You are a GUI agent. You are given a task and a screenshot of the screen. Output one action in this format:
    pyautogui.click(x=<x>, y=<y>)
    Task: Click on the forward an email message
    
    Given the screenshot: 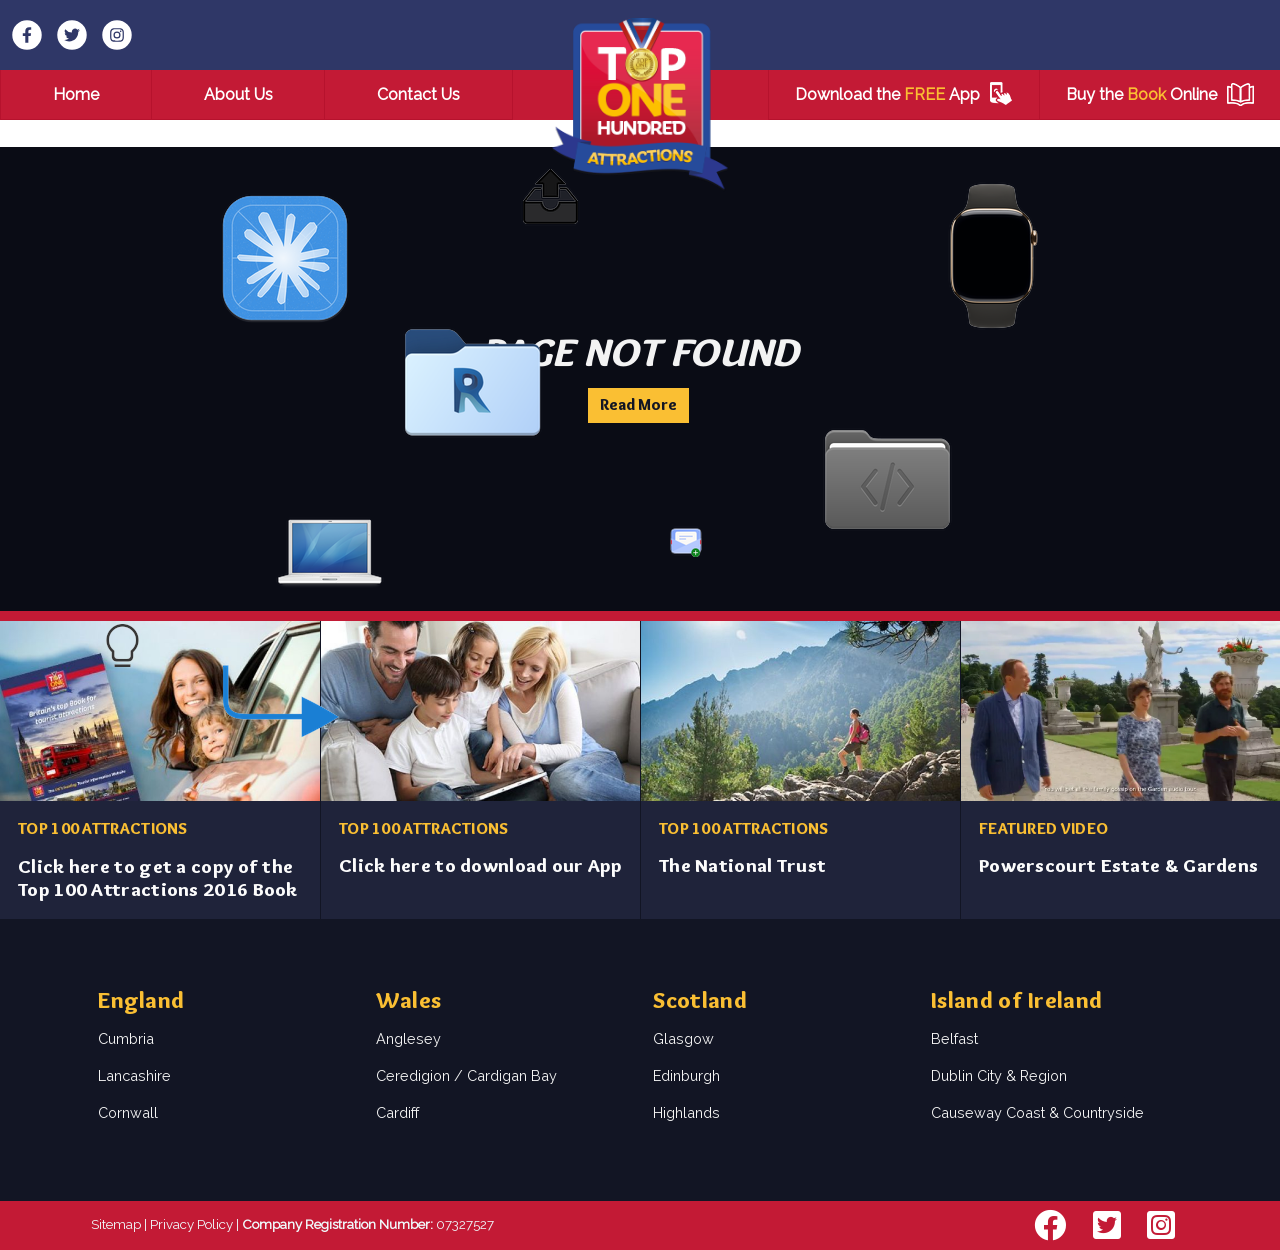 What is the action you would take?
    pyautogui.click(x=282, y=700)
    